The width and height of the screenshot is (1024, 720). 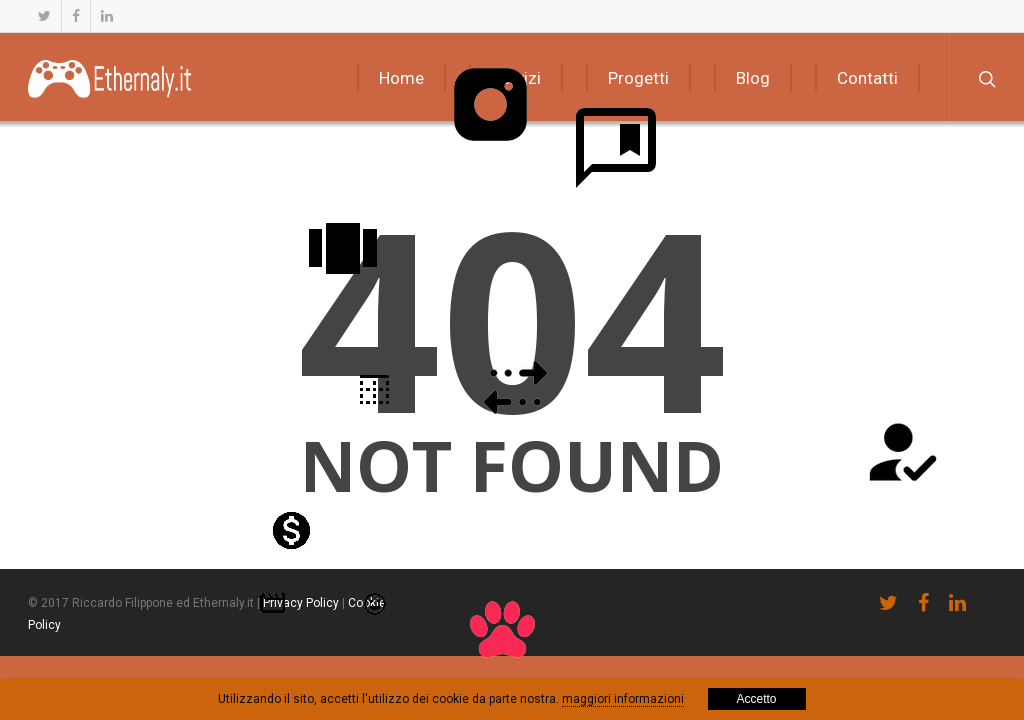 What do you see at coordinates (273, 603) in the screenshot?
I see `create a new video or movie project` at bounding box center [273, 603].